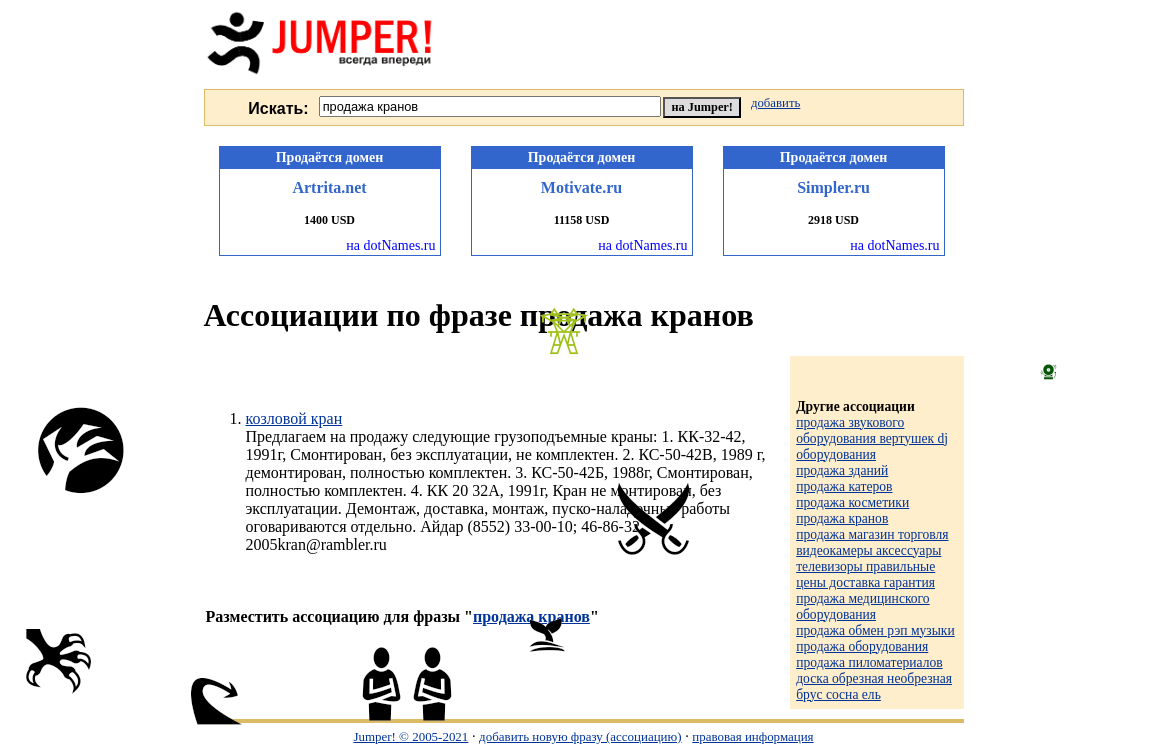 This screenshot has height=755, width=1167. I want to click on initiate combat or battle mode, so click(653, 518).